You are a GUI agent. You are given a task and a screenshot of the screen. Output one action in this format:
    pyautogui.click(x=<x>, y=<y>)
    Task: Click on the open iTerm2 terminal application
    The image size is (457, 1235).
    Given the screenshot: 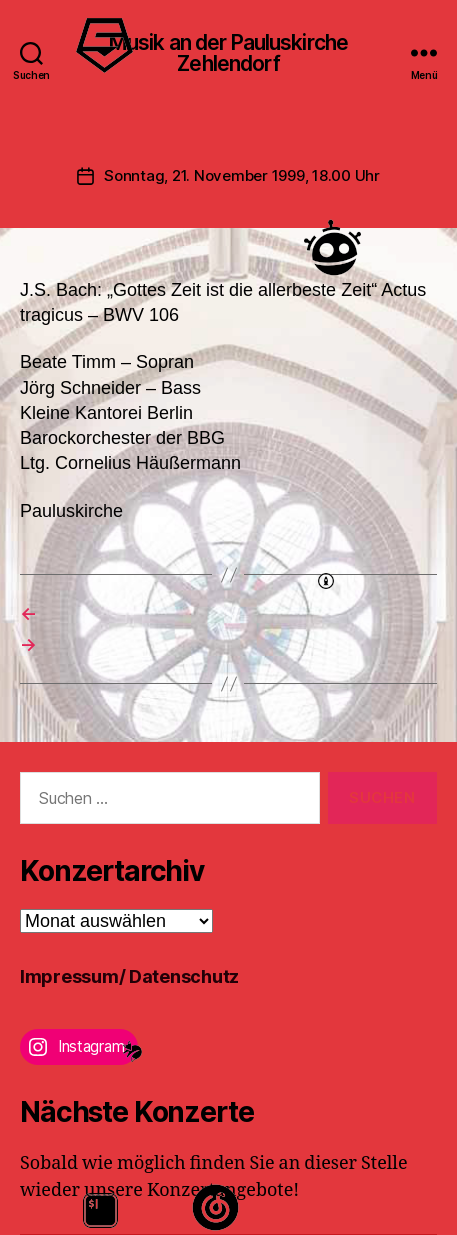 What is the action you would take?
    pyautogui.click(x=100, y=1210)
    